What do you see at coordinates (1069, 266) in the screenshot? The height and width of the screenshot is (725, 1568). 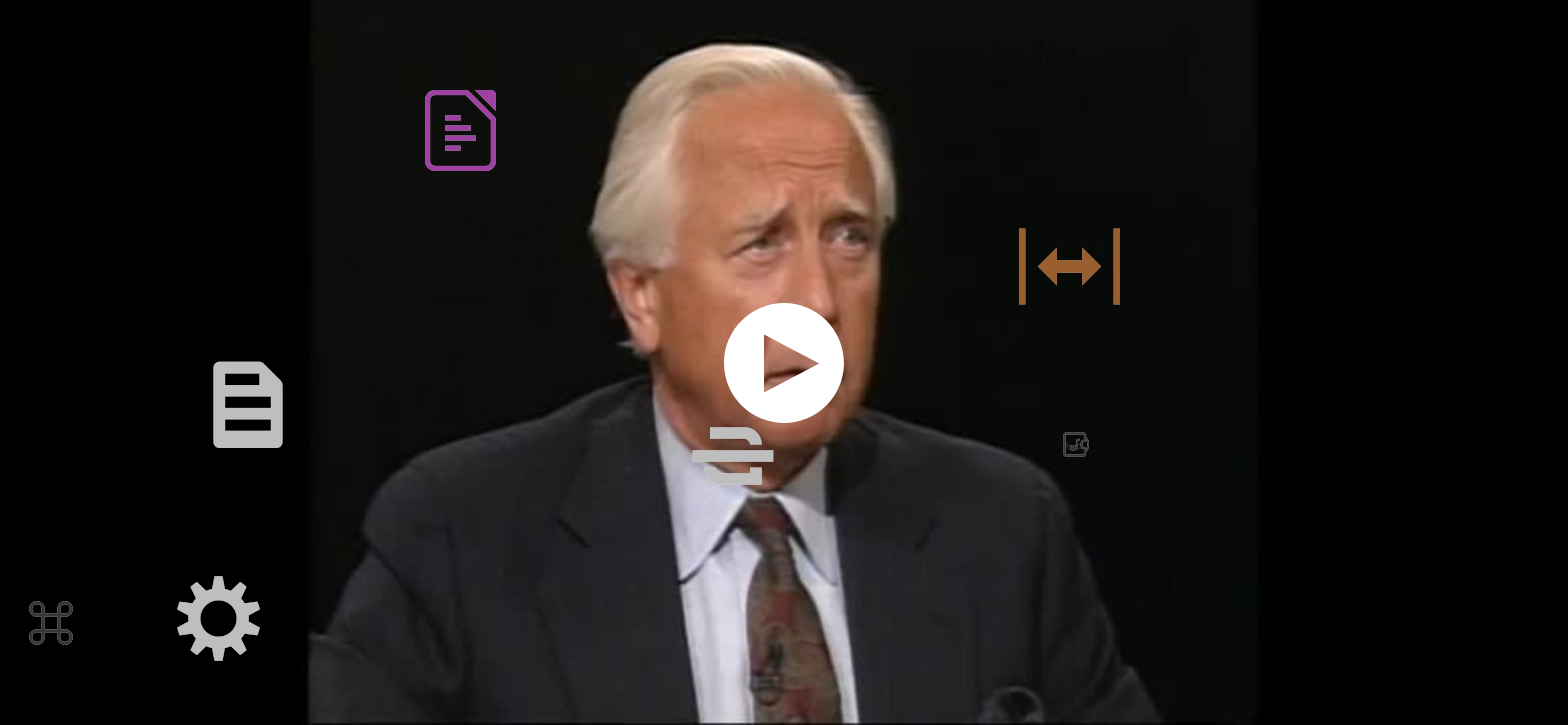 I see `adjust spacing between elements` at bounding box center [1069, 266].